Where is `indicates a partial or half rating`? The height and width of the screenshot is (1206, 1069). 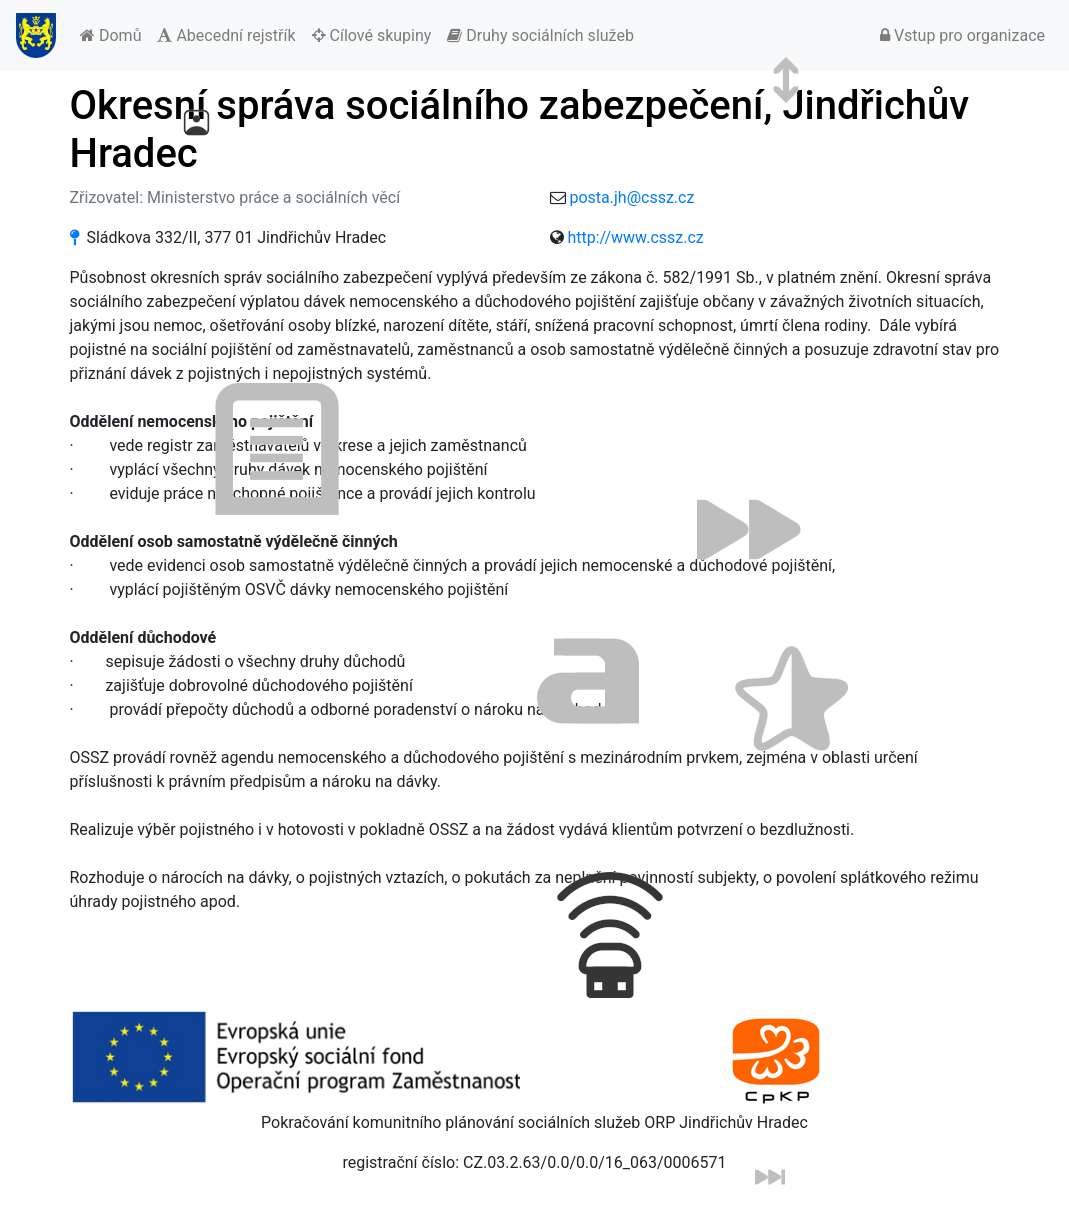
indicates a partial or half rating is located at coordinates (791, 702).